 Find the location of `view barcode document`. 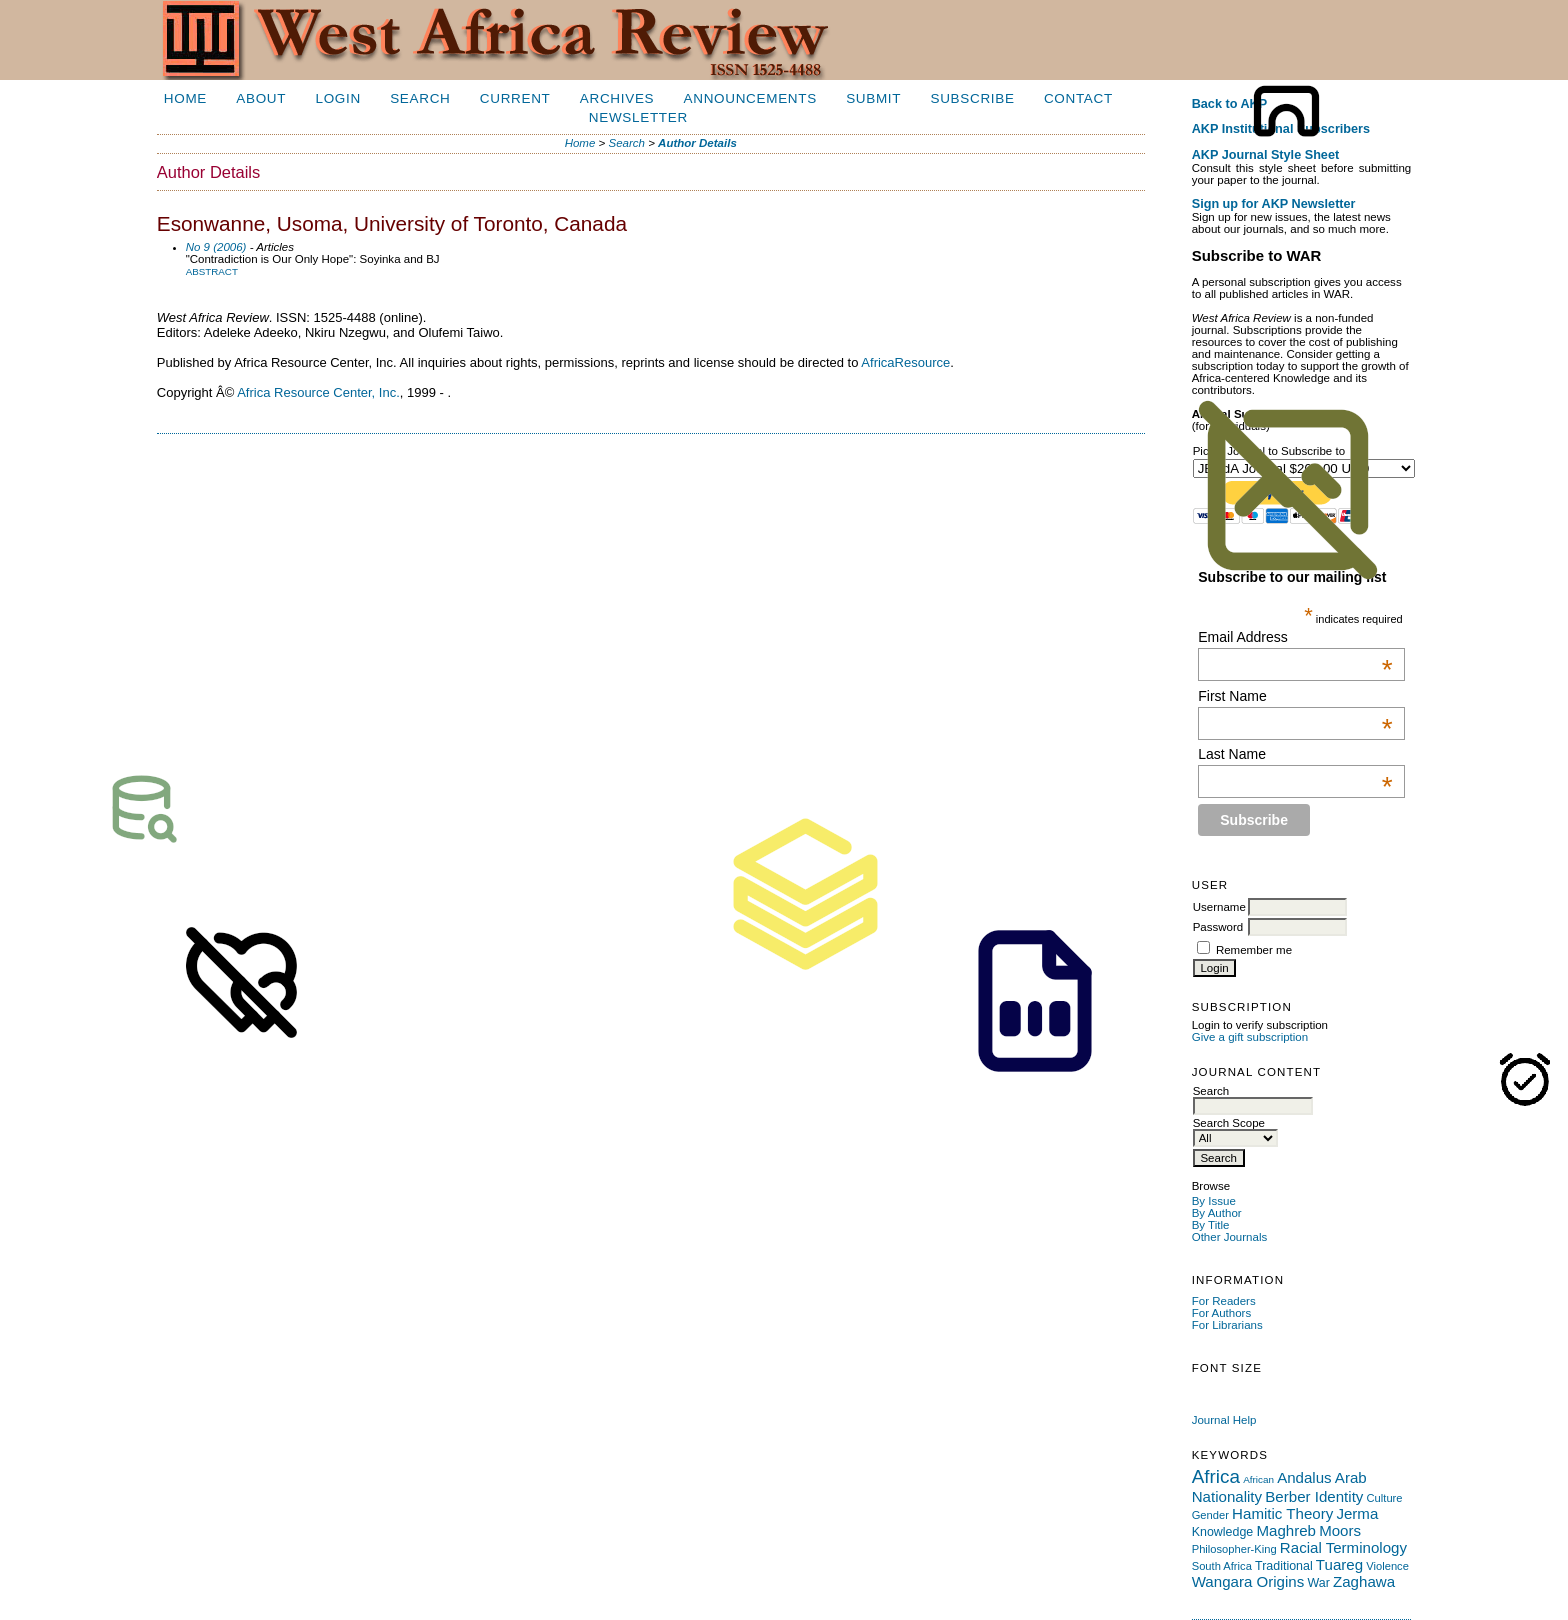

view barcode document is located at coordinates (1035, 1001).